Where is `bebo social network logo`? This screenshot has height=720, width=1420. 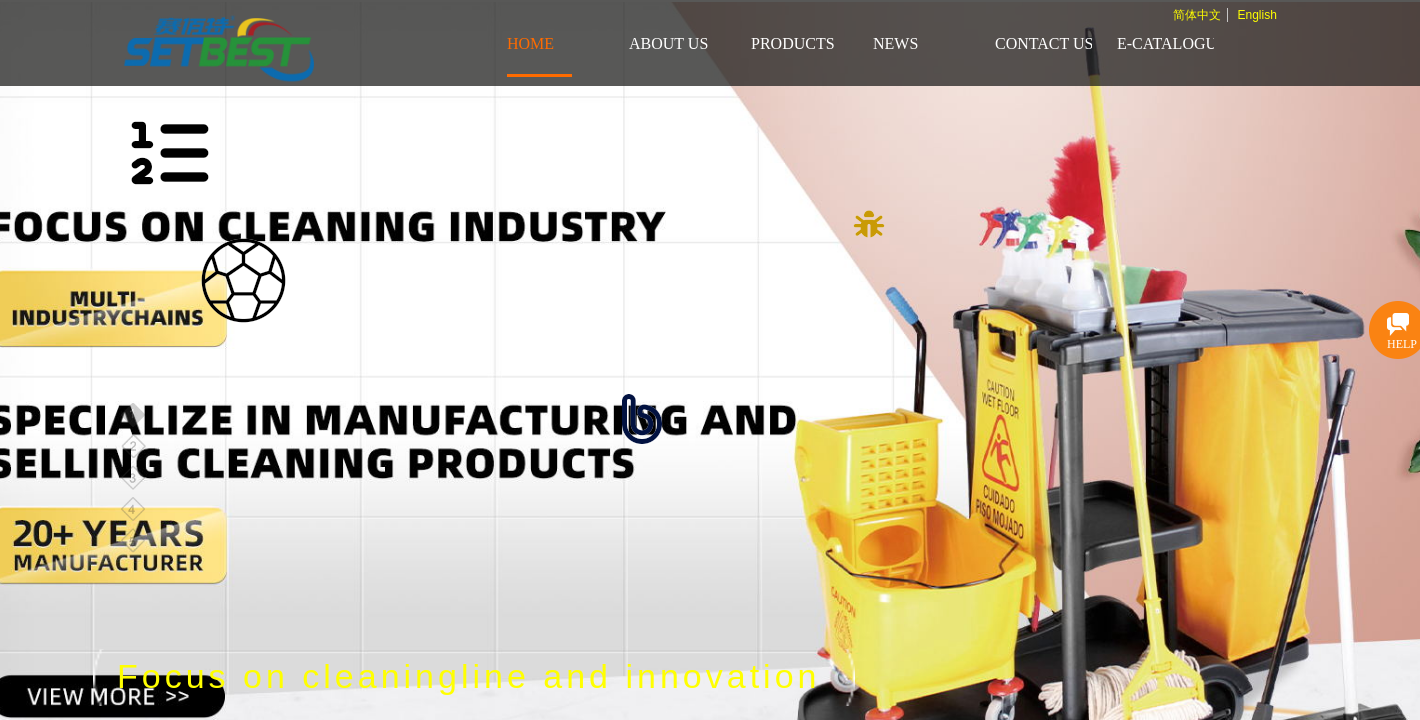
bebo social network logo is located at coordinates (642, 419).